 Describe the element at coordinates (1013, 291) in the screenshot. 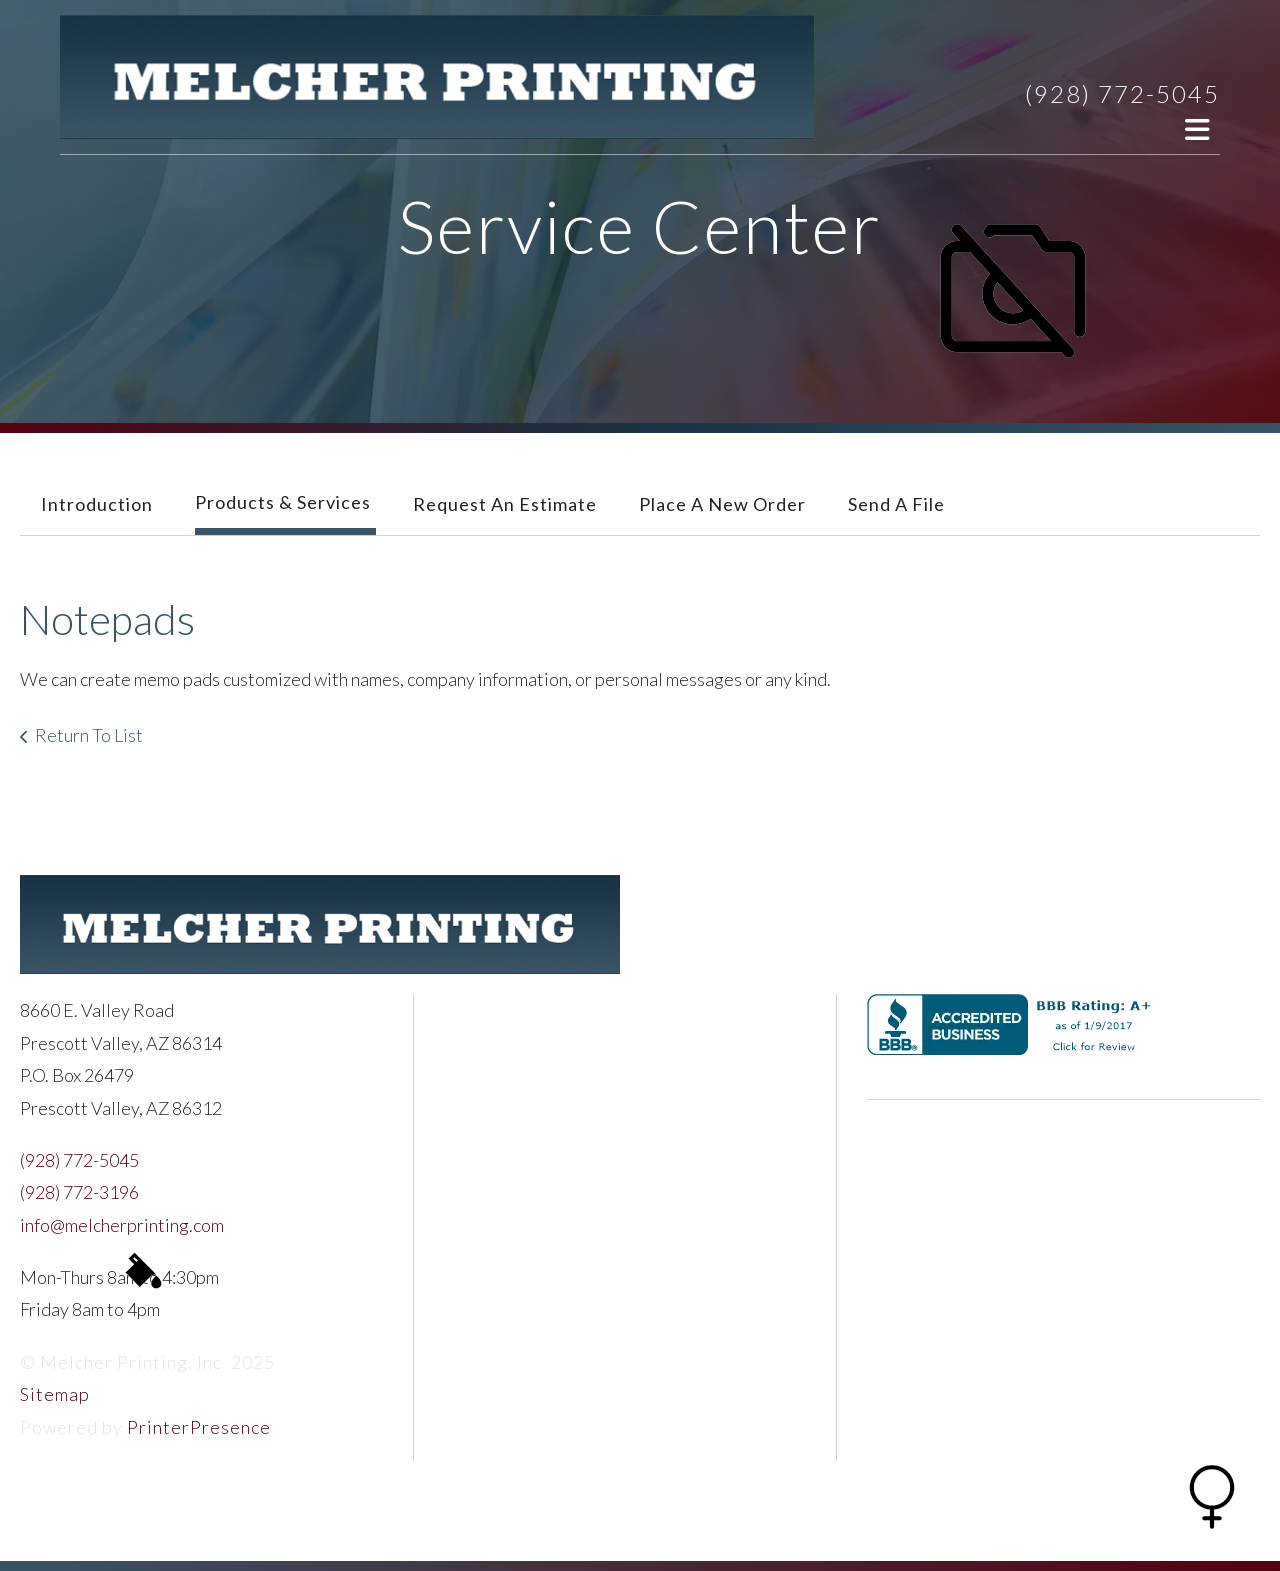

I see `camera is disabled or turned off` at that location.